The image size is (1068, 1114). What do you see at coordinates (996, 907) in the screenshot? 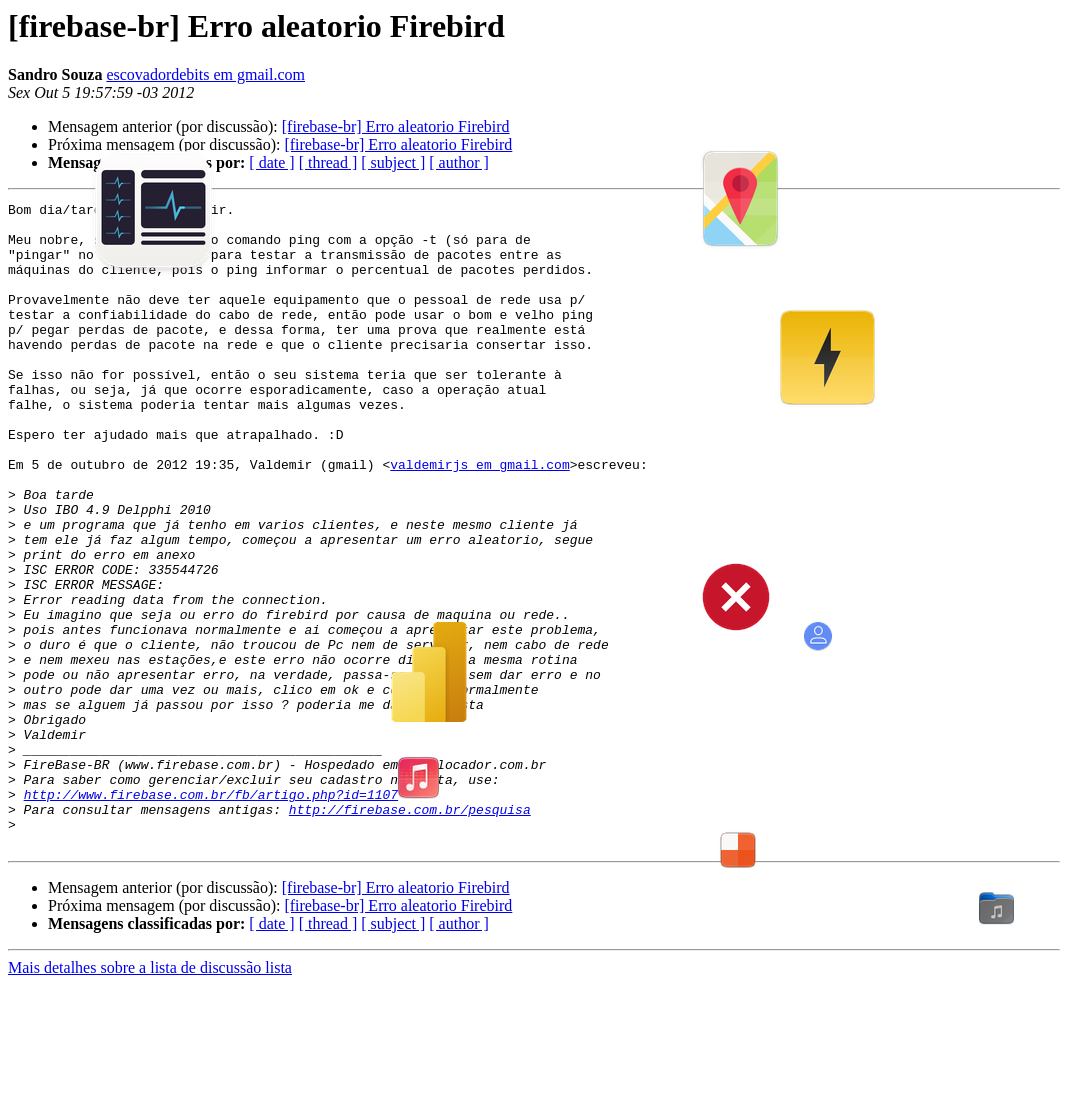
I see `open your music folder` at bounding box center [996, 907].